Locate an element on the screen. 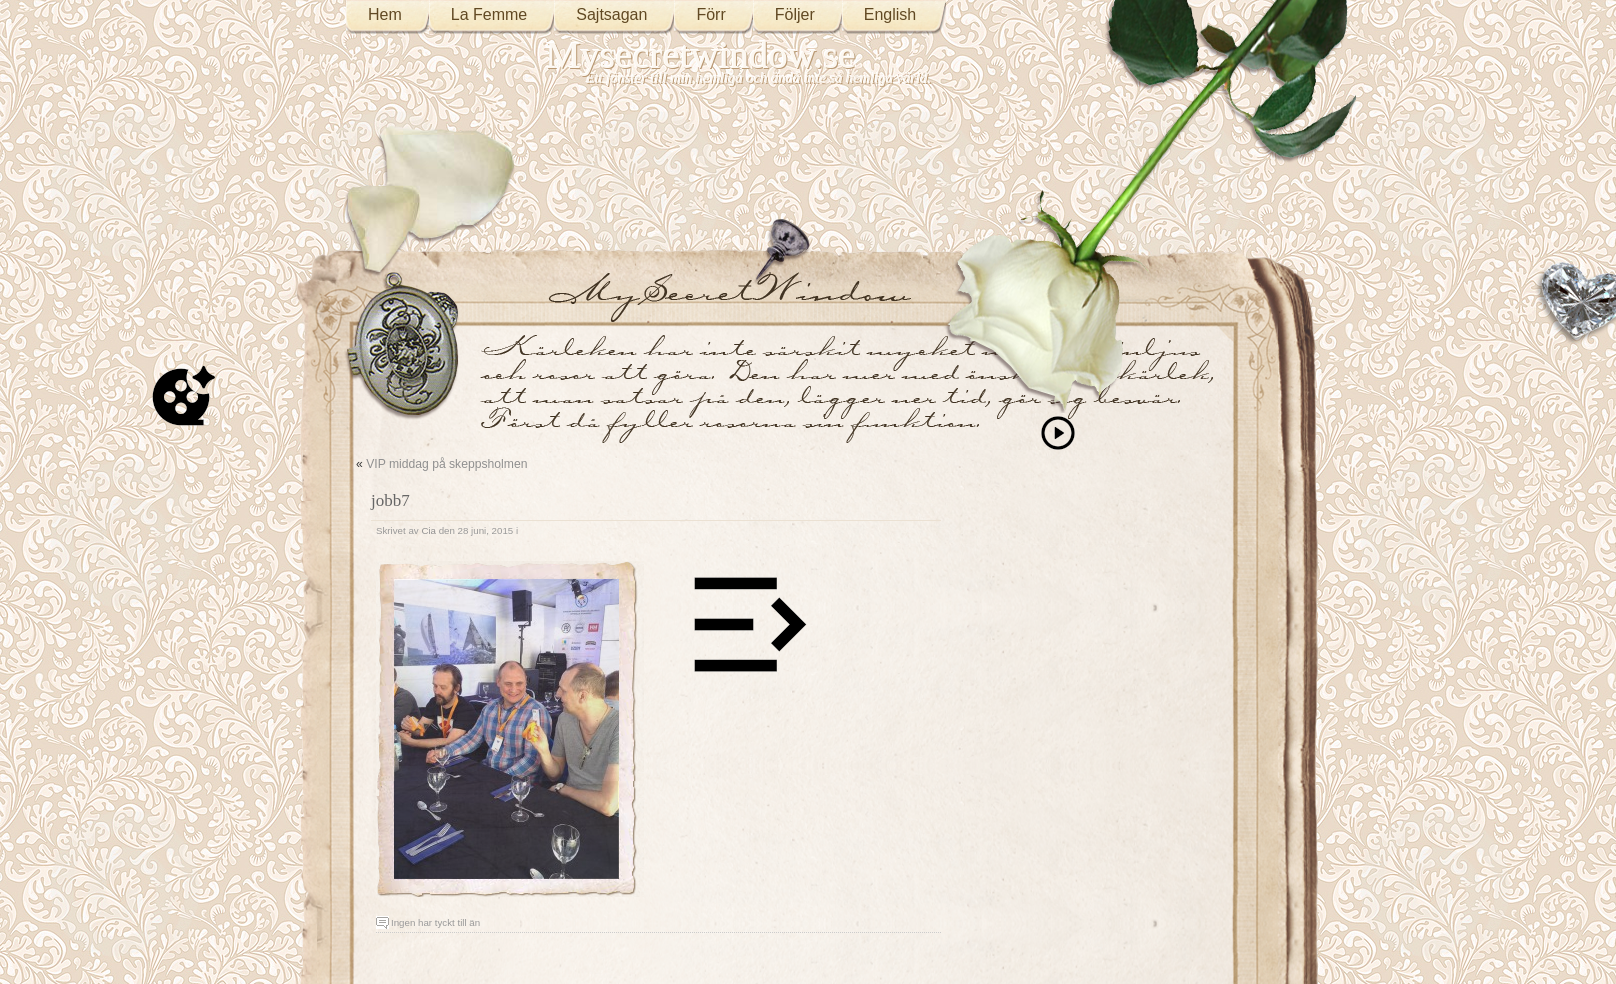 The image size is (1616, 984). generate AI-powered video content is located at coordinates (181, 397).